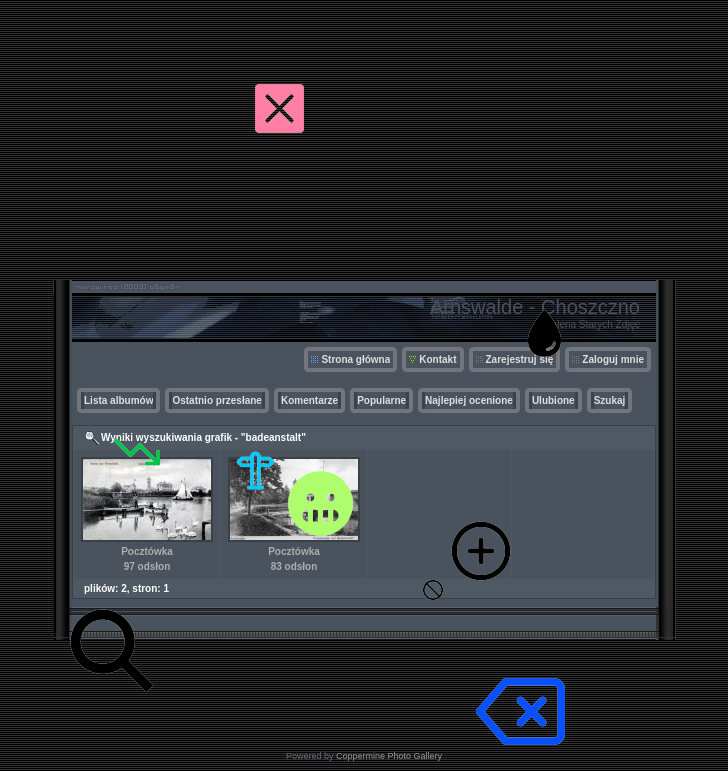 The height and width of the screenshot is (771, 728). What do you see at coordinates (520, 711) in the screenshot?
I see `delete a tag or label` at bounding box center [520, 711].